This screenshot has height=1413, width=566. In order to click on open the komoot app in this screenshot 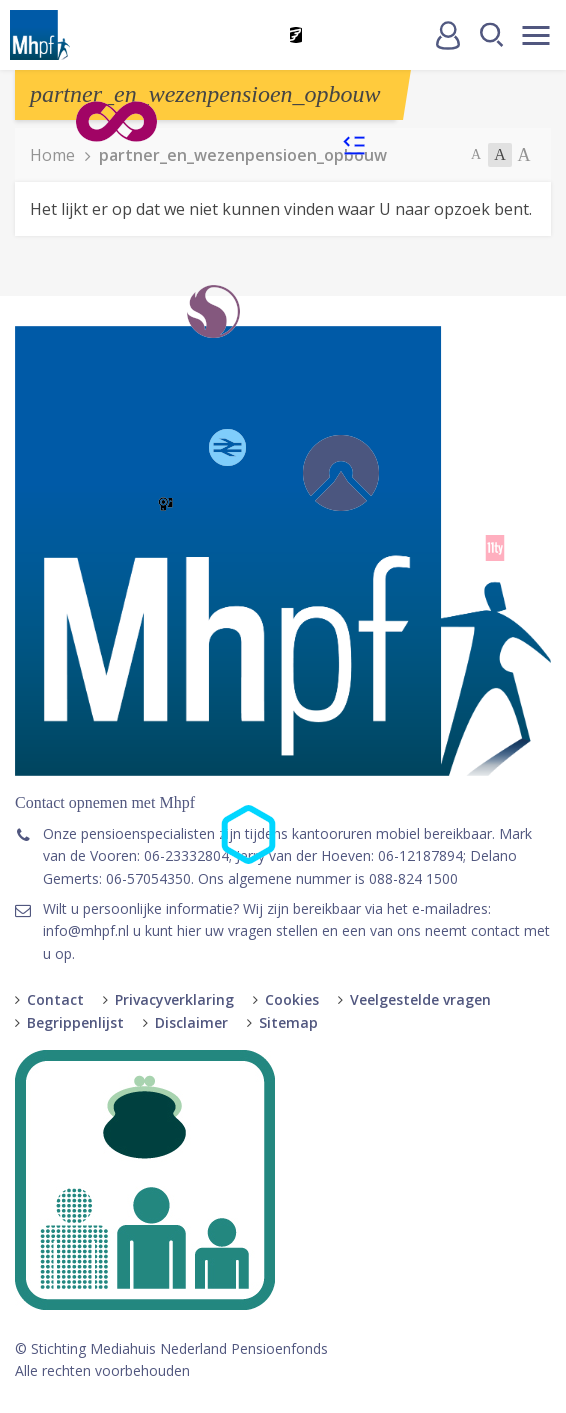, I will do `click(341, 473)`.